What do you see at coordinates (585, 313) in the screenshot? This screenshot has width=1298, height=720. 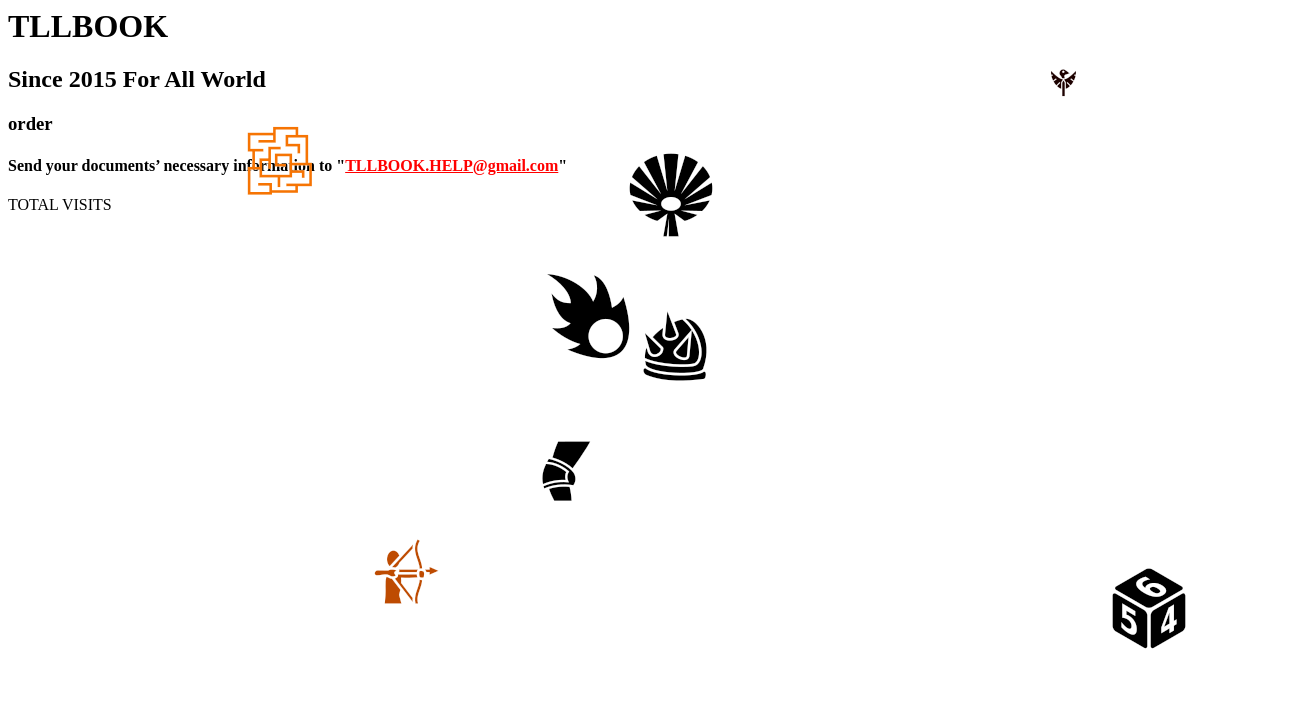 I see `indicates a burning or fire effect status` at bounding box center [585, 313].